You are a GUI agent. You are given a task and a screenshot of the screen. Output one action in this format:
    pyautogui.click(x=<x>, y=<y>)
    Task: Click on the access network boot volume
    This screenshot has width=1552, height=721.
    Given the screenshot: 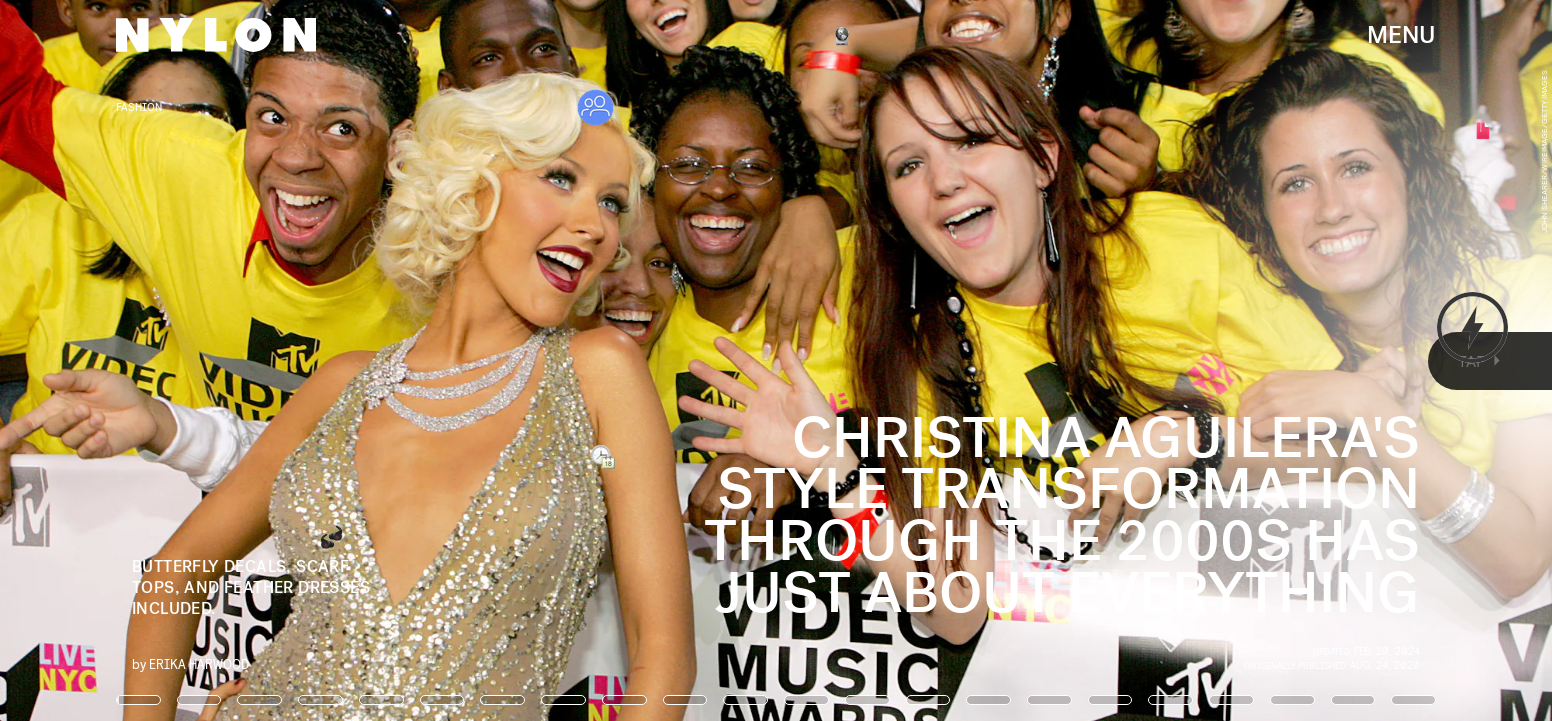 What is the action you would take?
    pyautogui.click(x=841, y=36)
    